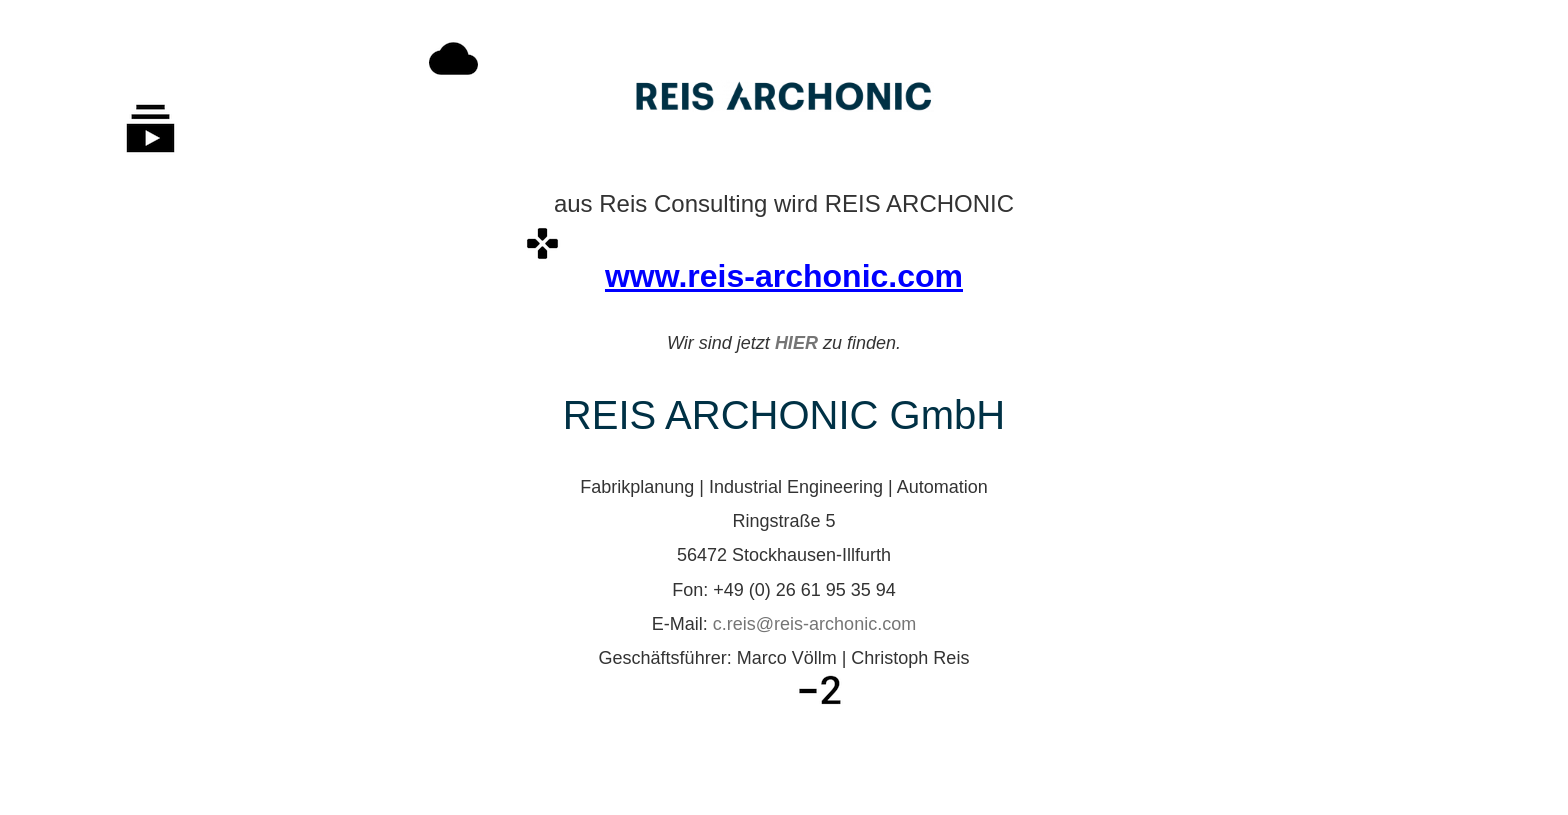  I want to click on access games or gaming section, so click(542, 243).